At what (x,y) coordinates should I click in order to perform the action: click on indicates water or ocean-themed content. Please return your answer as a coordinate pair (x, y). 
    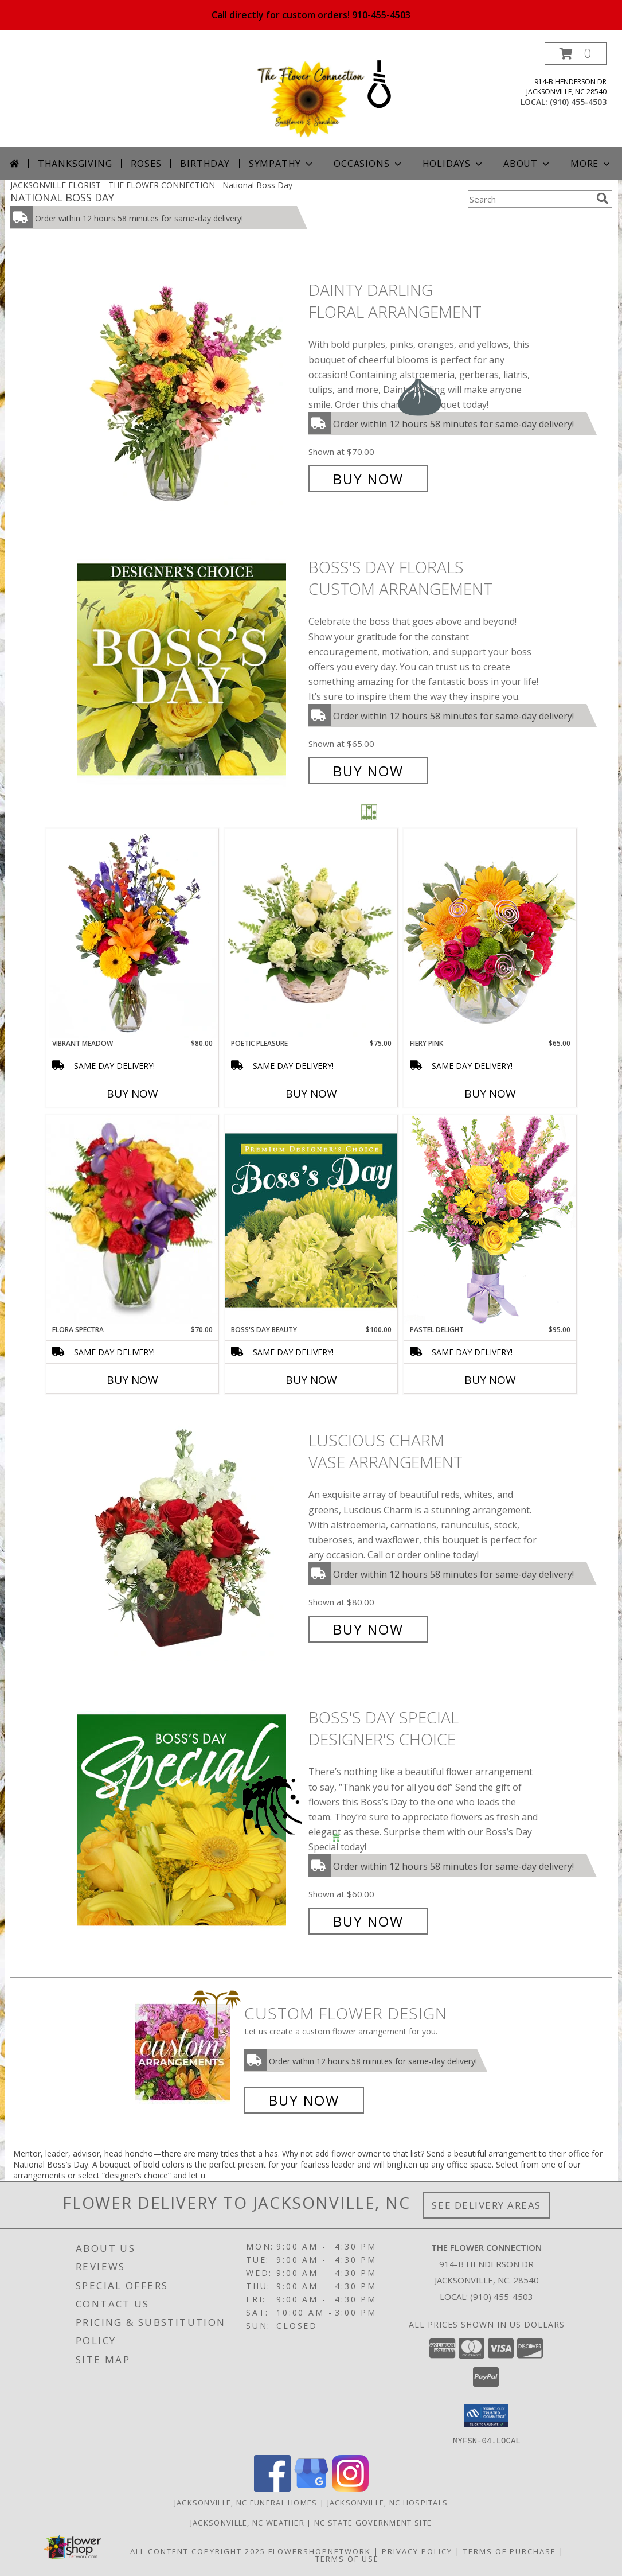
    Looking at the image, I should click on (272, 1804).